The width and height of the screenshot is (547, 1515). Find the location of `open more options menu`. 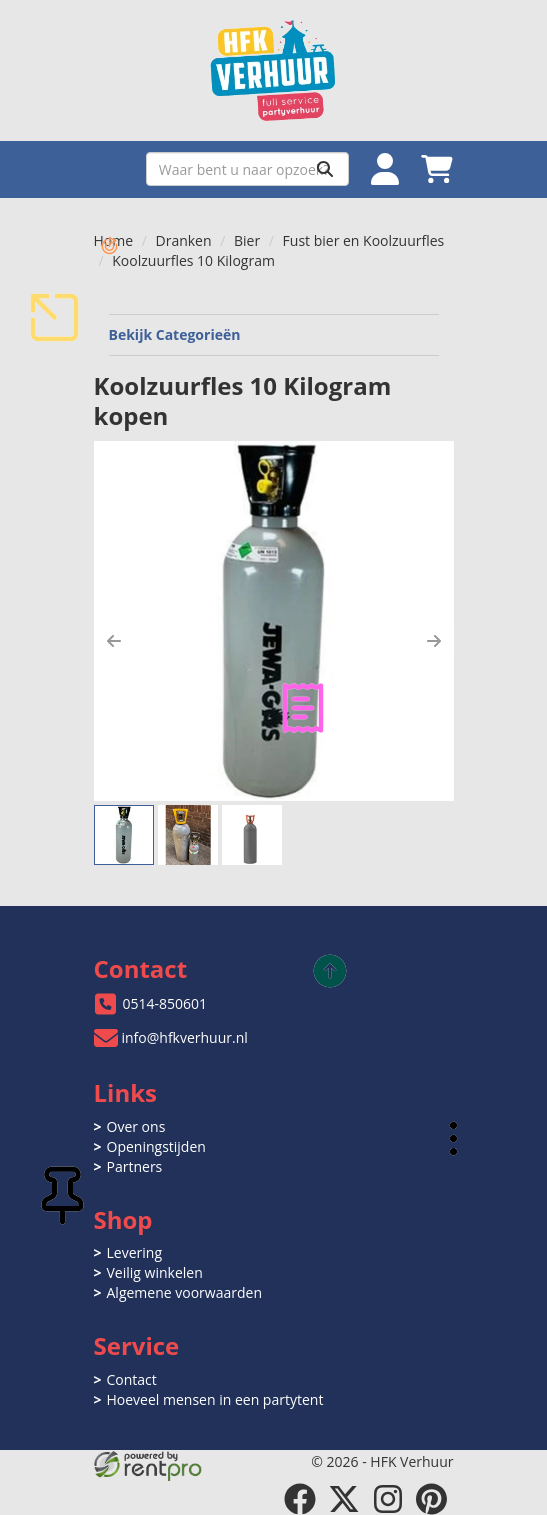

open more options menu is located at coordinates (453, 1138).